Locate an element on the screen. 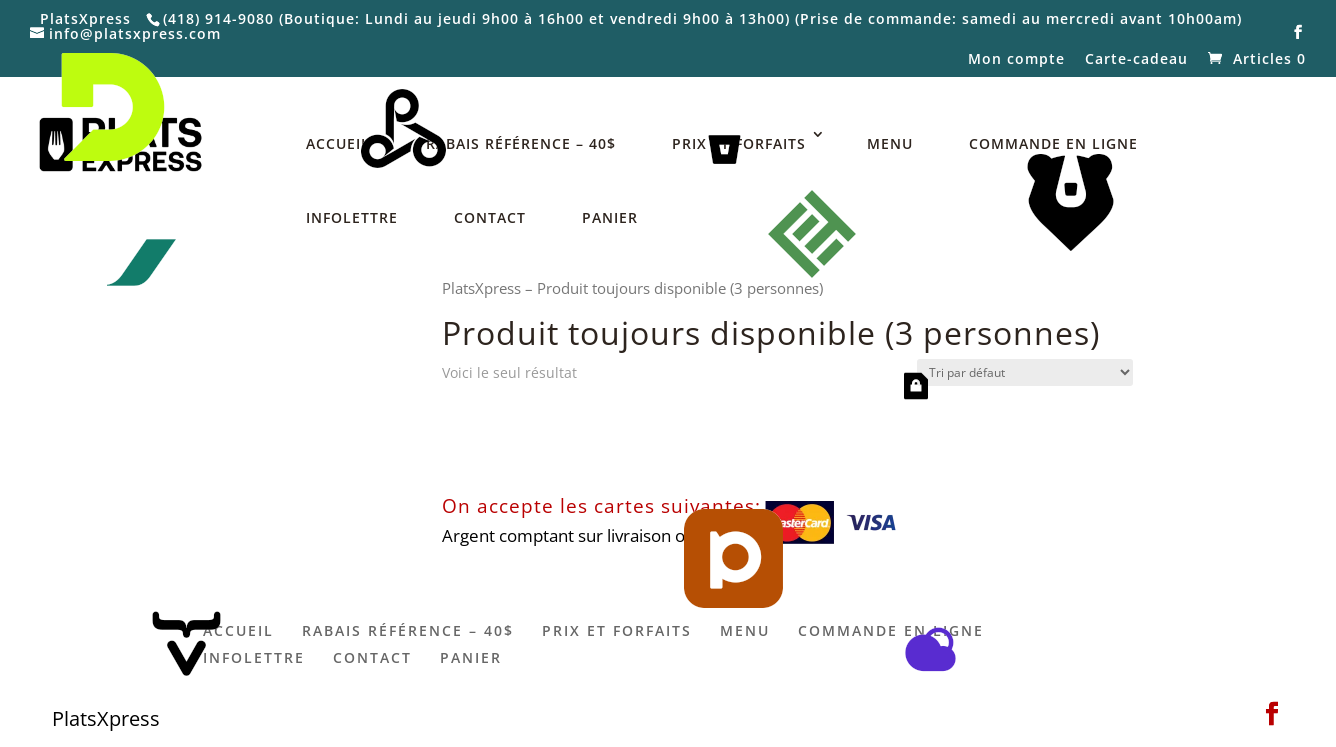 This screenshot has width=1336, height=747. visit the Air France website or app is located at coordinates (141, 262).